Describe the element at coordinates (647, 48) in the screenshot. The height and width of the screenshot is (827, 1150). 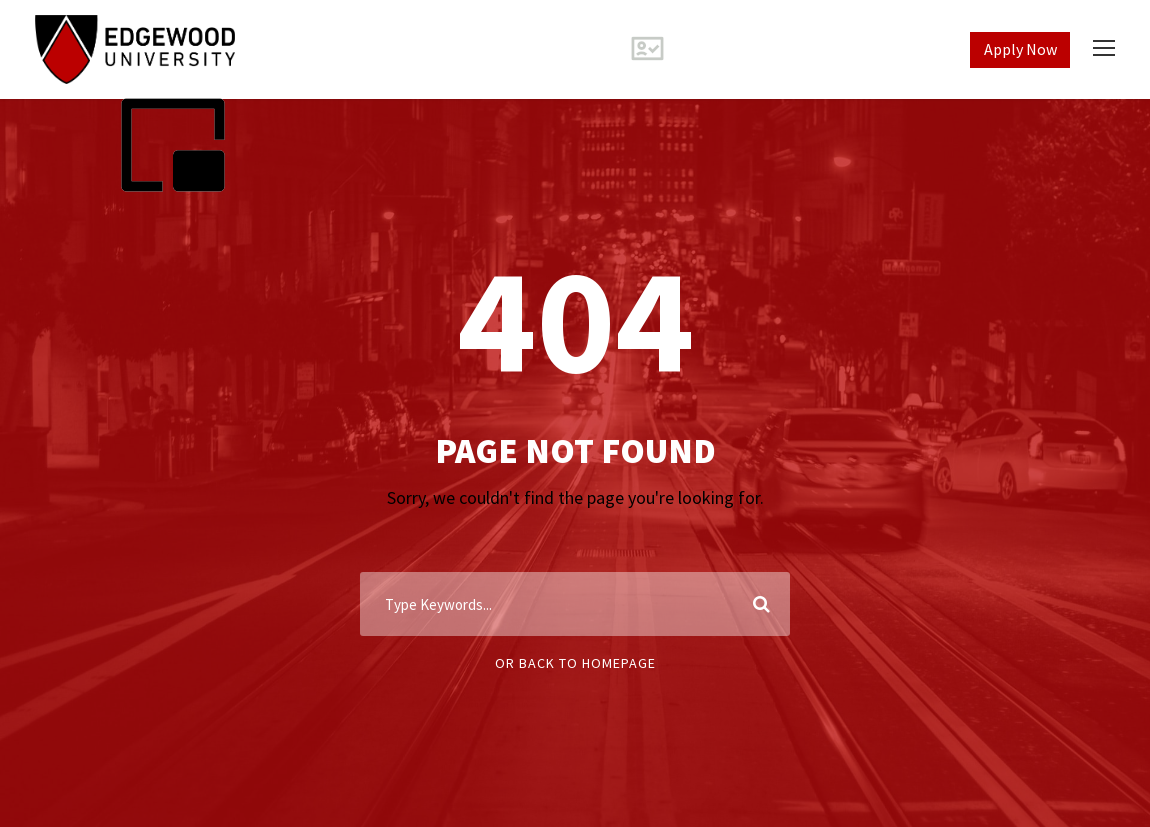
I see `verified ID or credential` at that location.